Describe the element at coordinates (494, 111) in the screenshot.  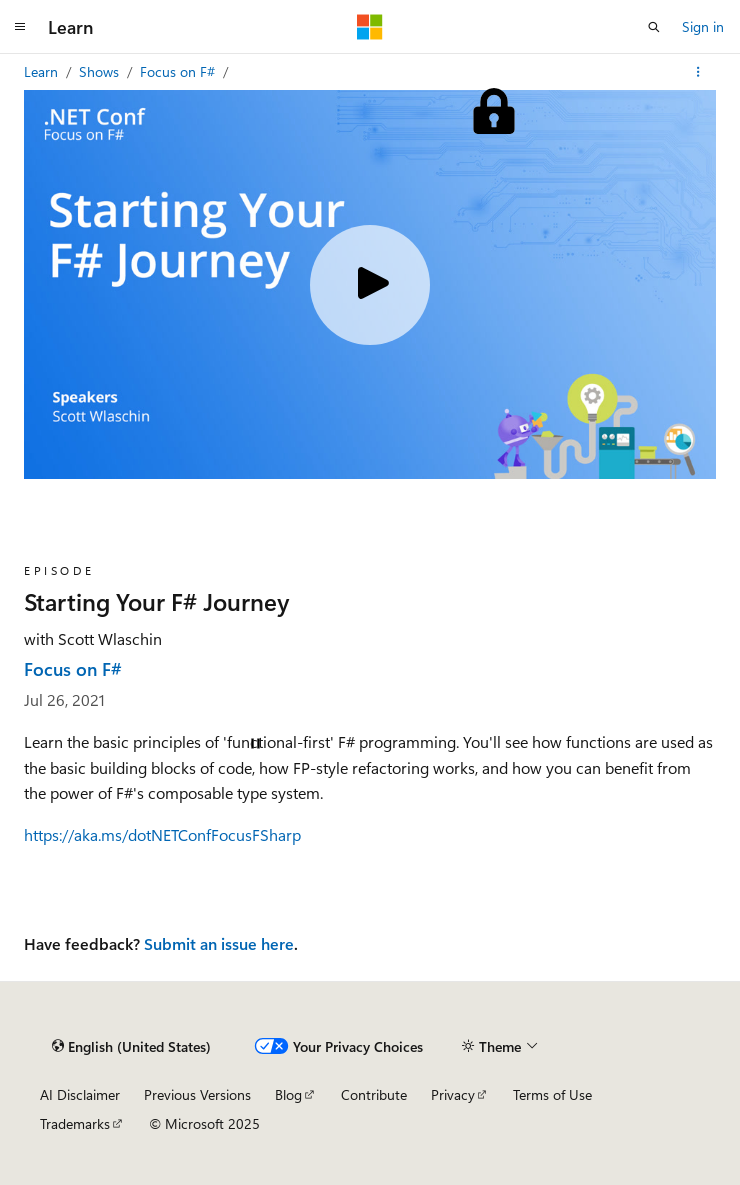
I see `indicates a locked or secured item` at that location.